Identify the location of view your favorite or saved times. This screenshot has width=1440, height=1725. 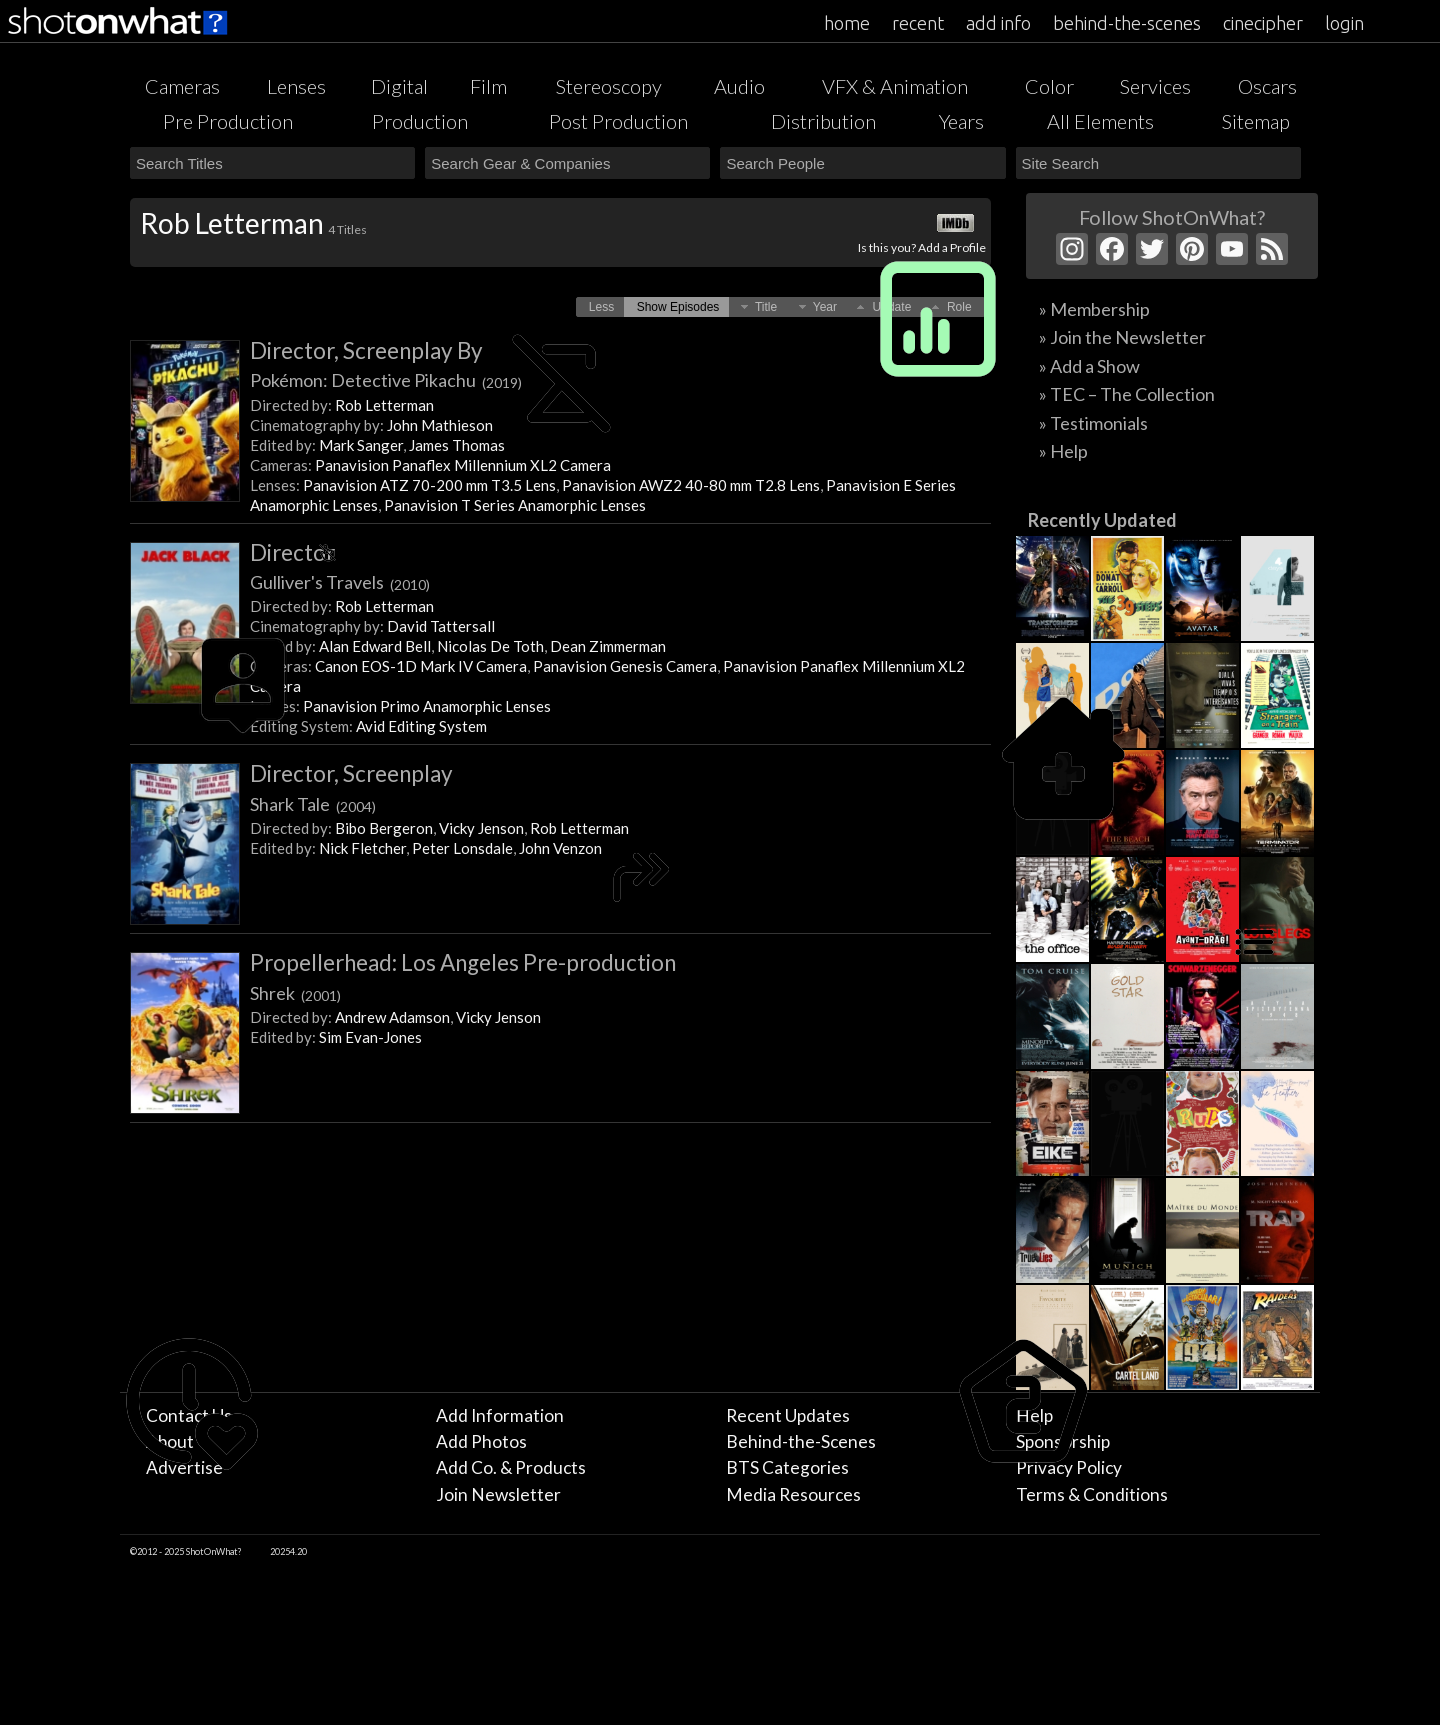
(189, 1401).